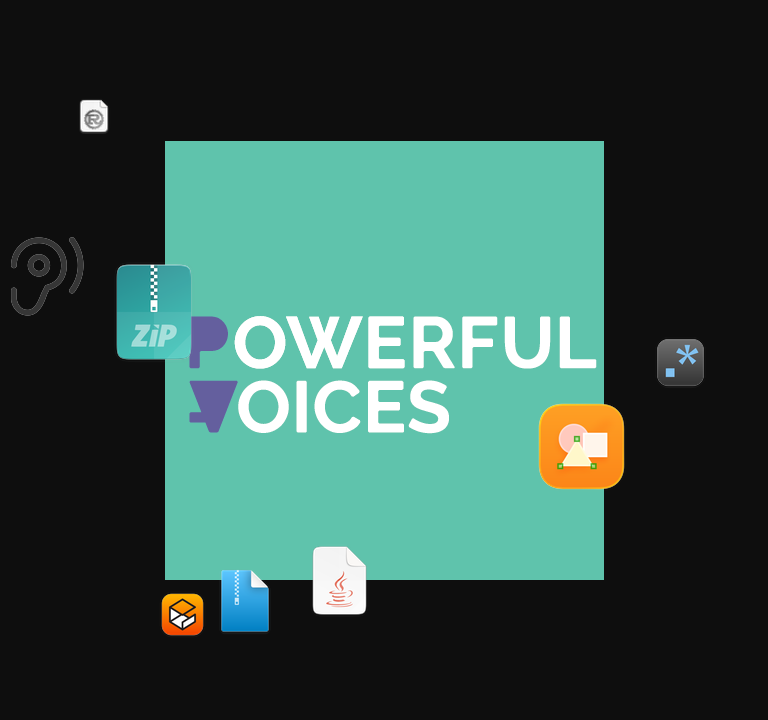 This screenshot has width=768, height=720. Describe the element at coordinates (94, 116) in the screenshot. I see `a rust programming language source file` at that location.